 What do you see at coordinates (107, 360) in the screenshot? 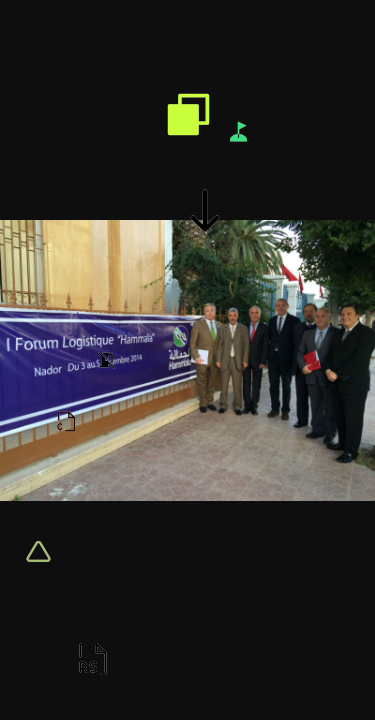
I see `no meeting room available` at bounding box center [107, 360].